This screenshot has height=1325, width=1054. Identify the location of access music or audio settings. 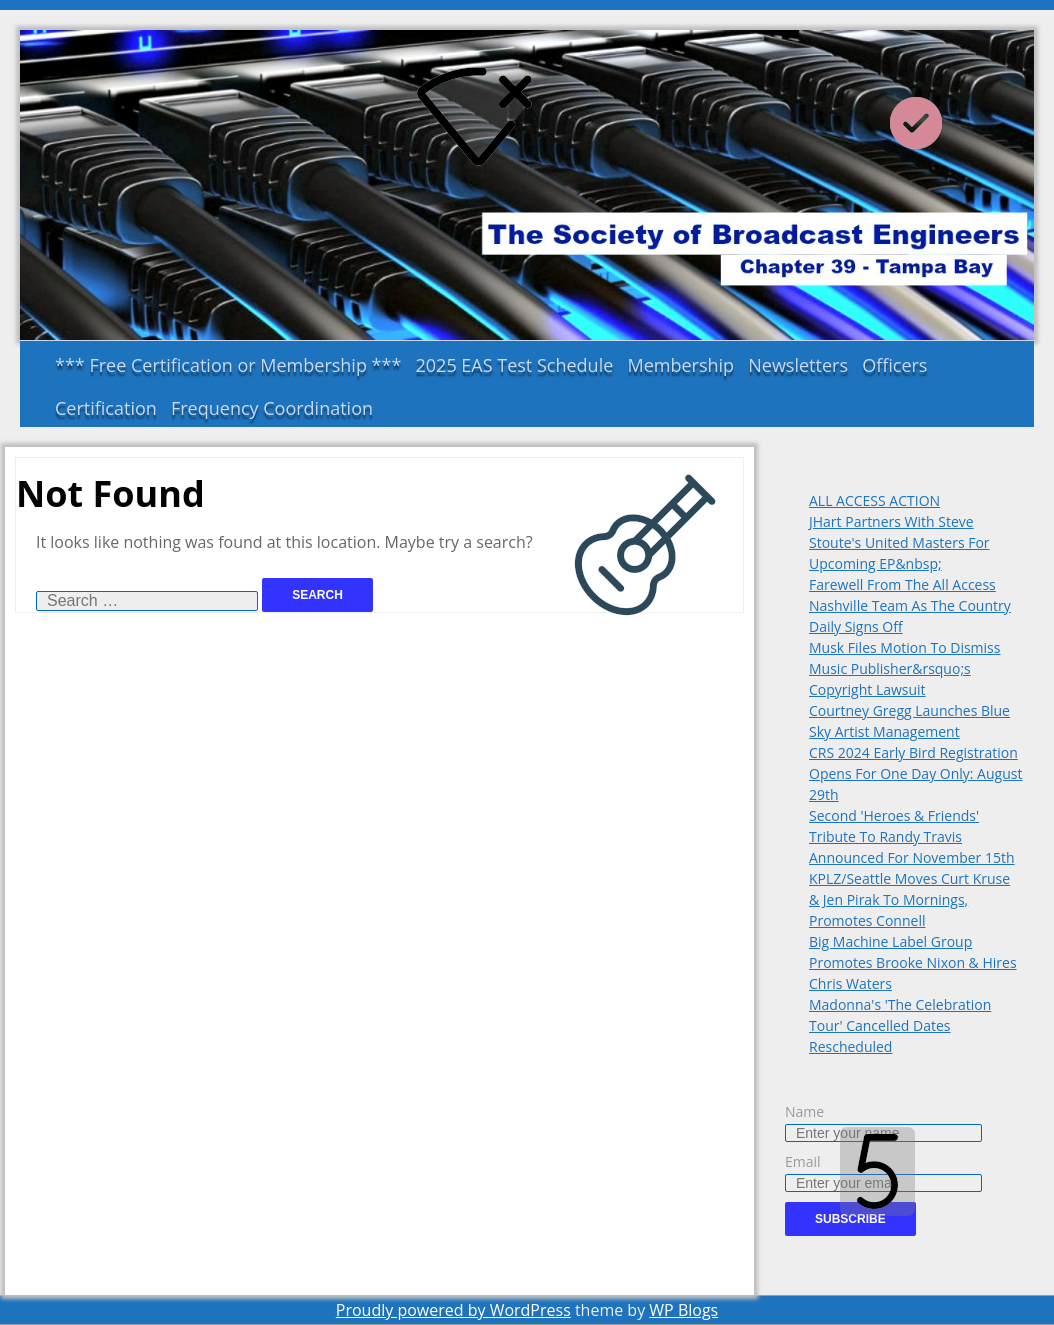
(644, 546).